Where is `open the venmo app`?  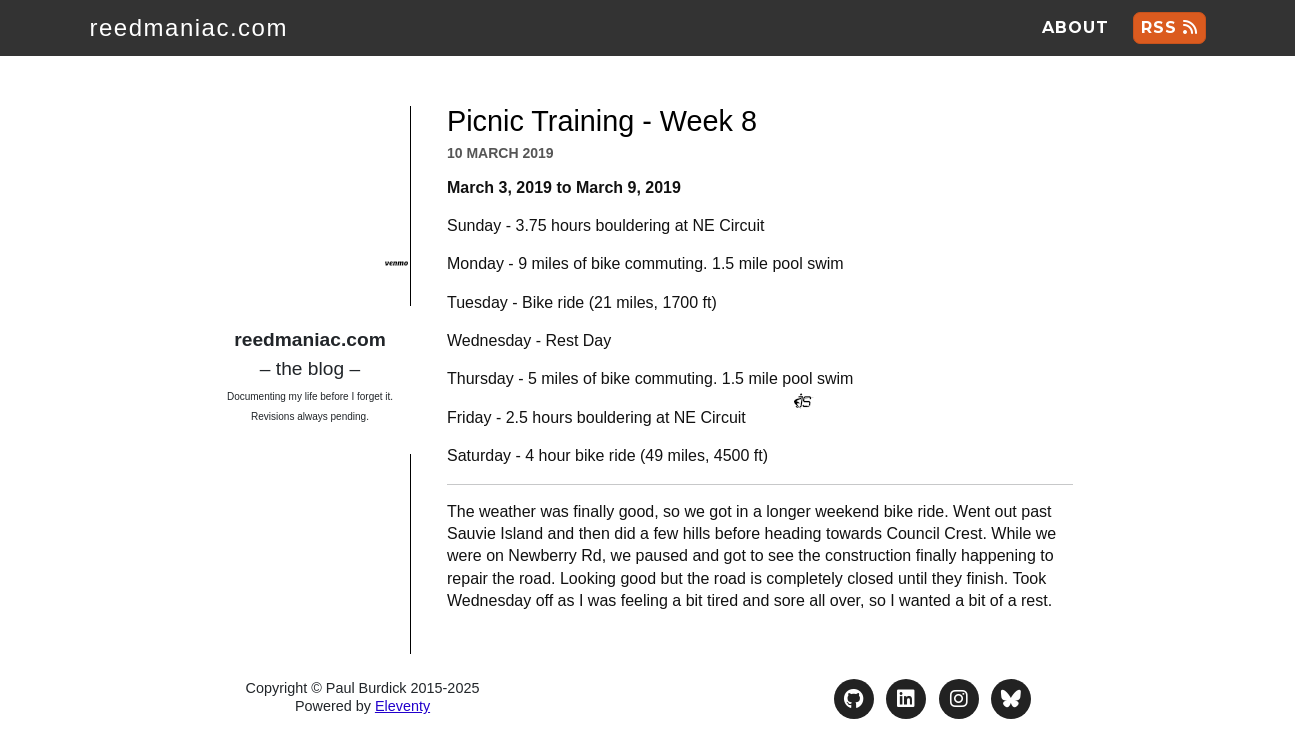
open the venmo app is located at coordinates (396, 263).